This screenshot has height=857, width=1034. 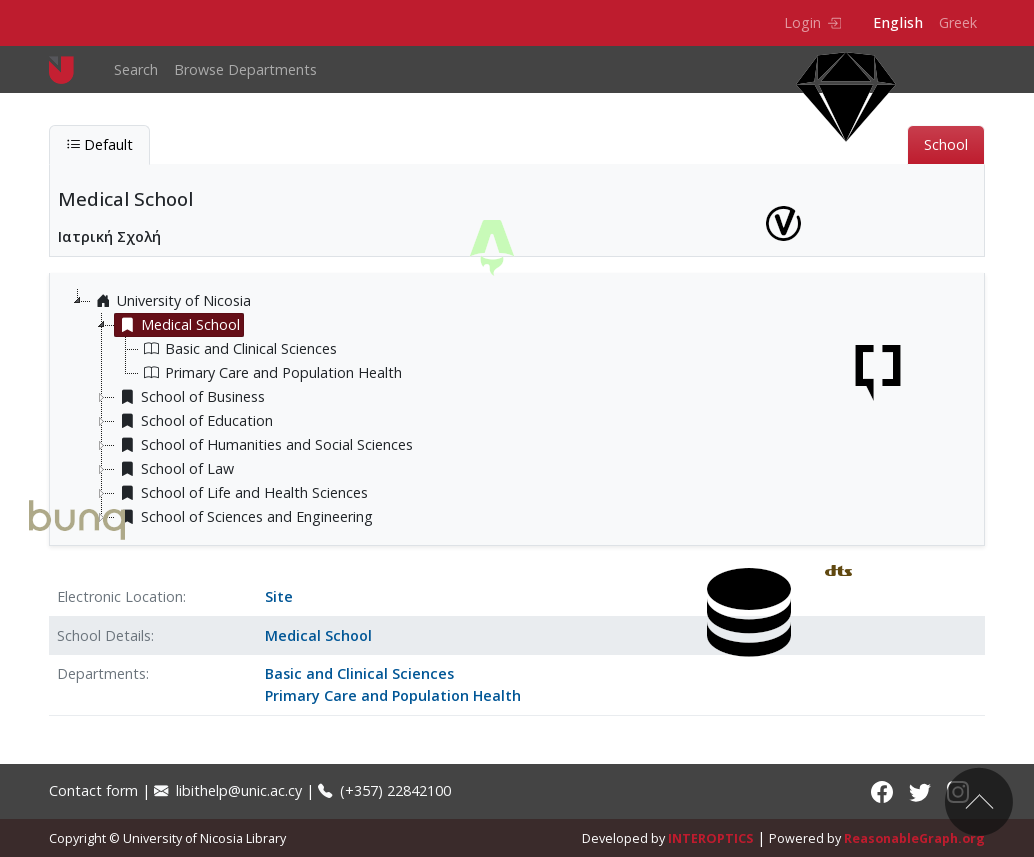 I want to click on semantic versioning (semver) logo, so click(x=783, y=223).